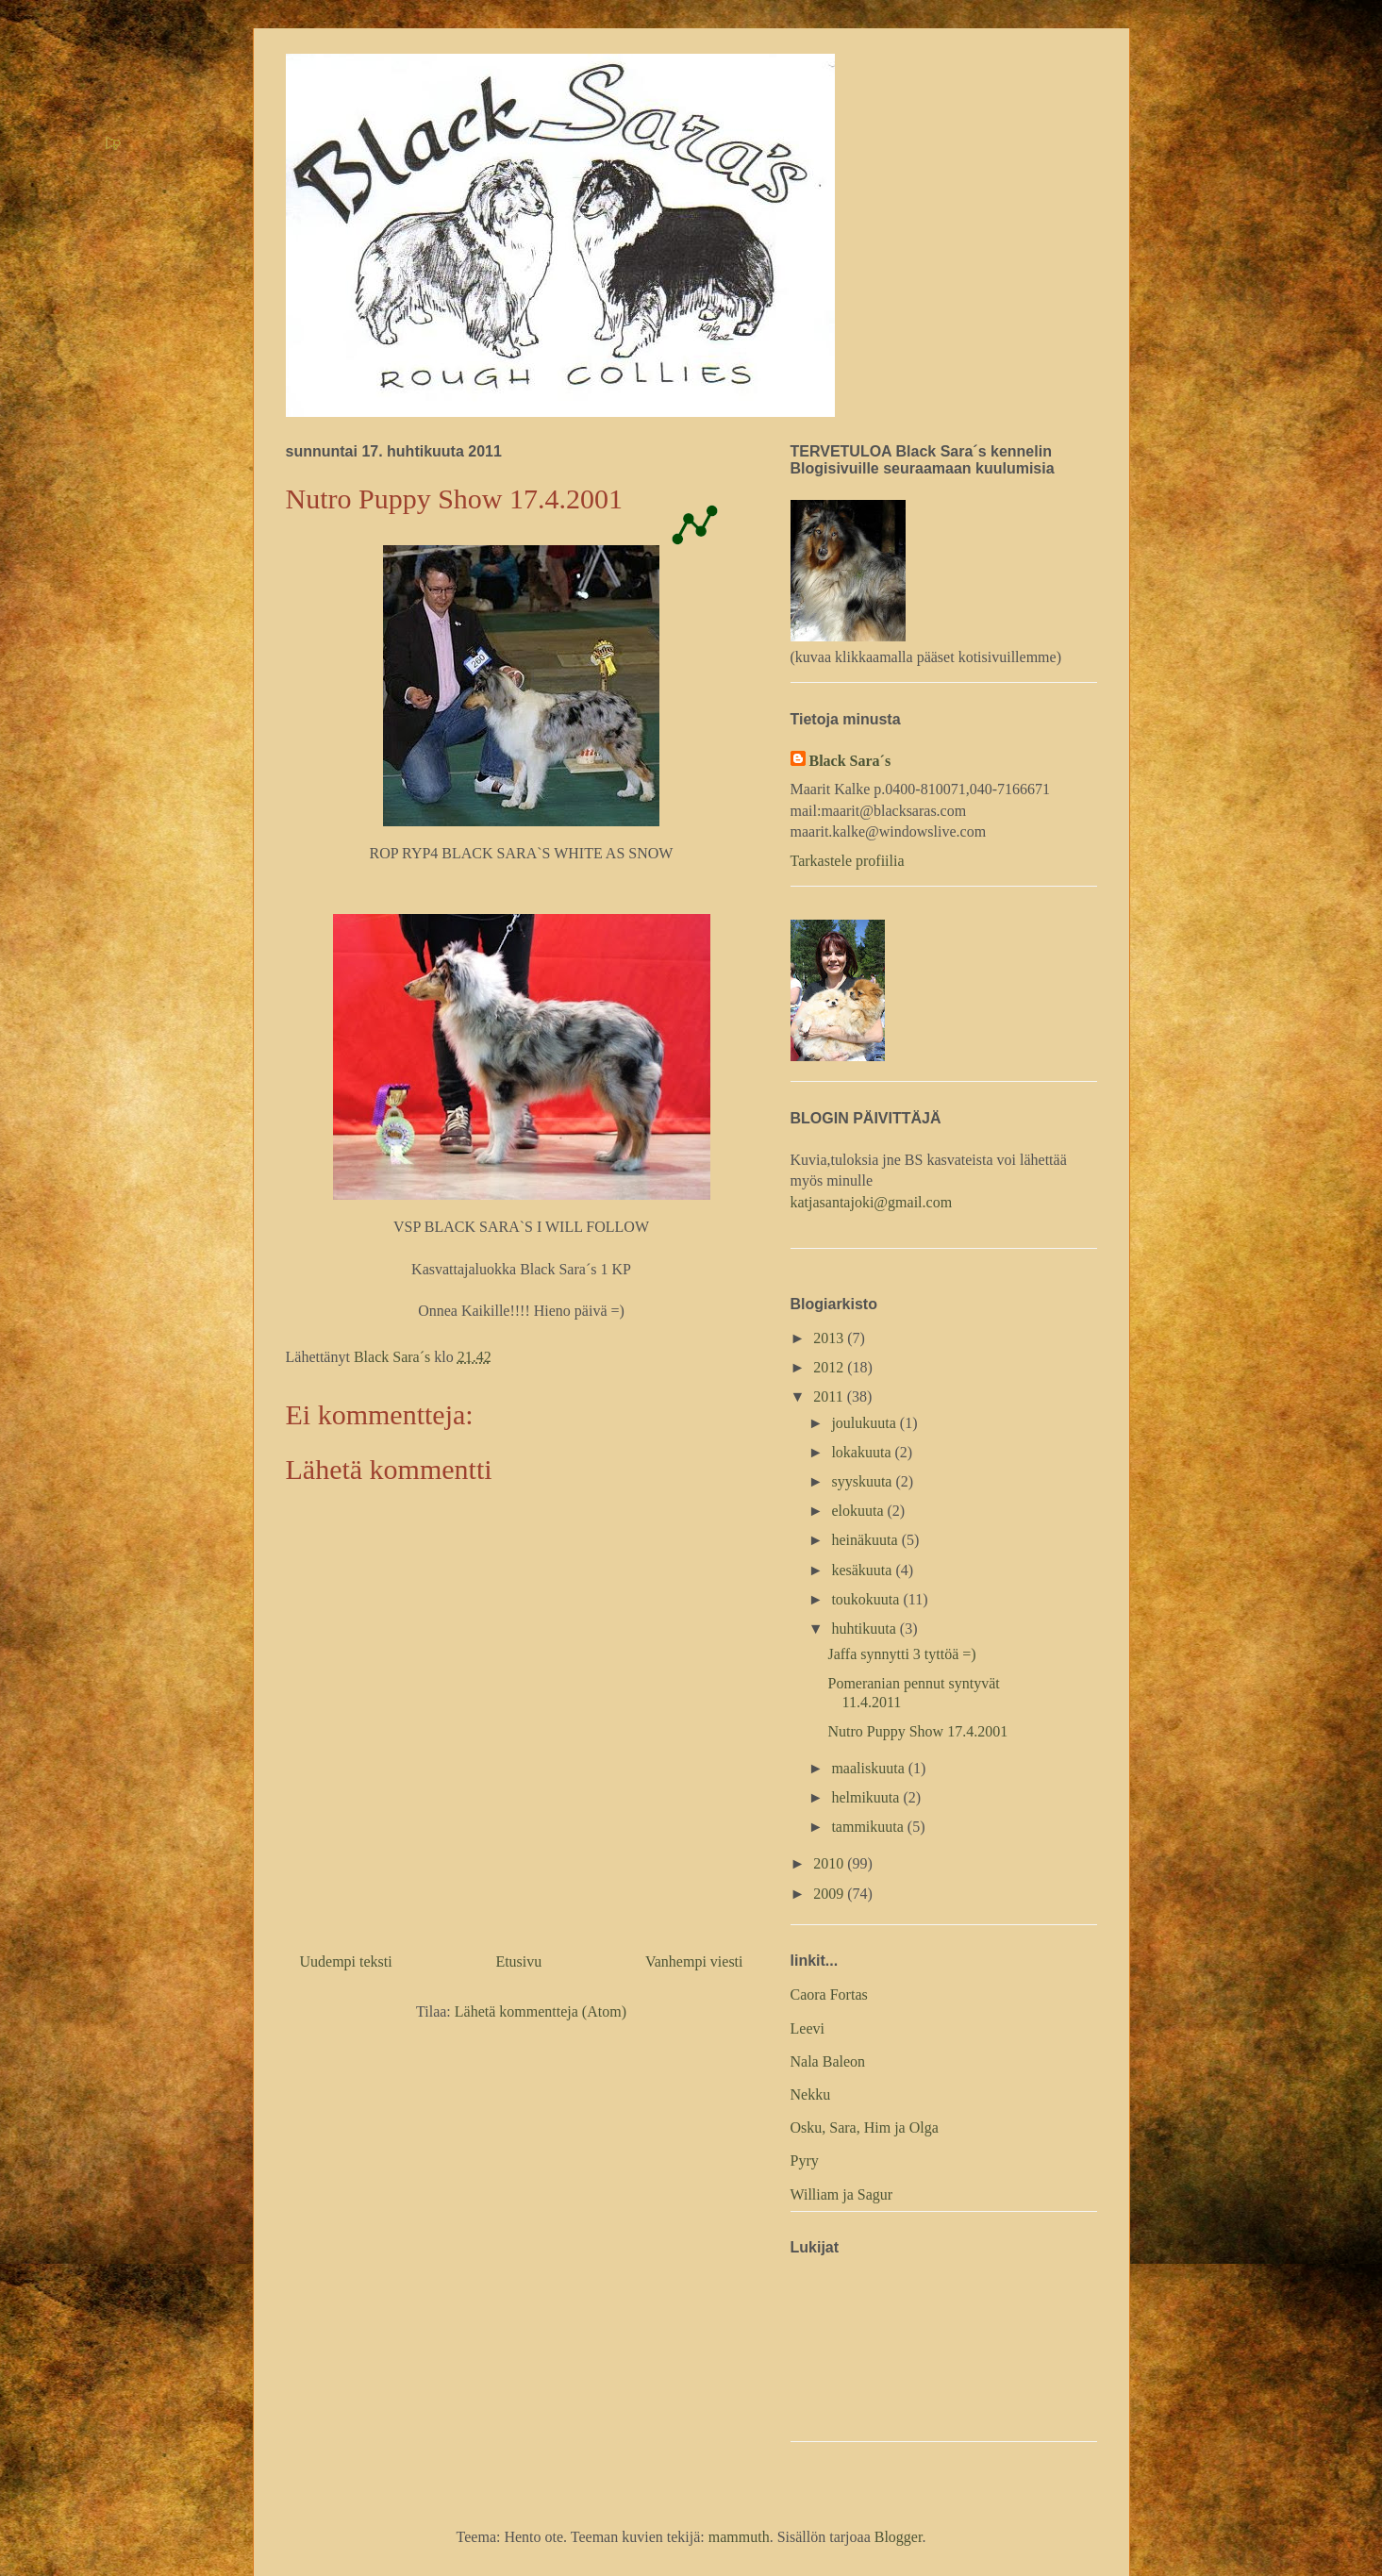  I want to click on make an announcement or broadcast, so click(112, 143).